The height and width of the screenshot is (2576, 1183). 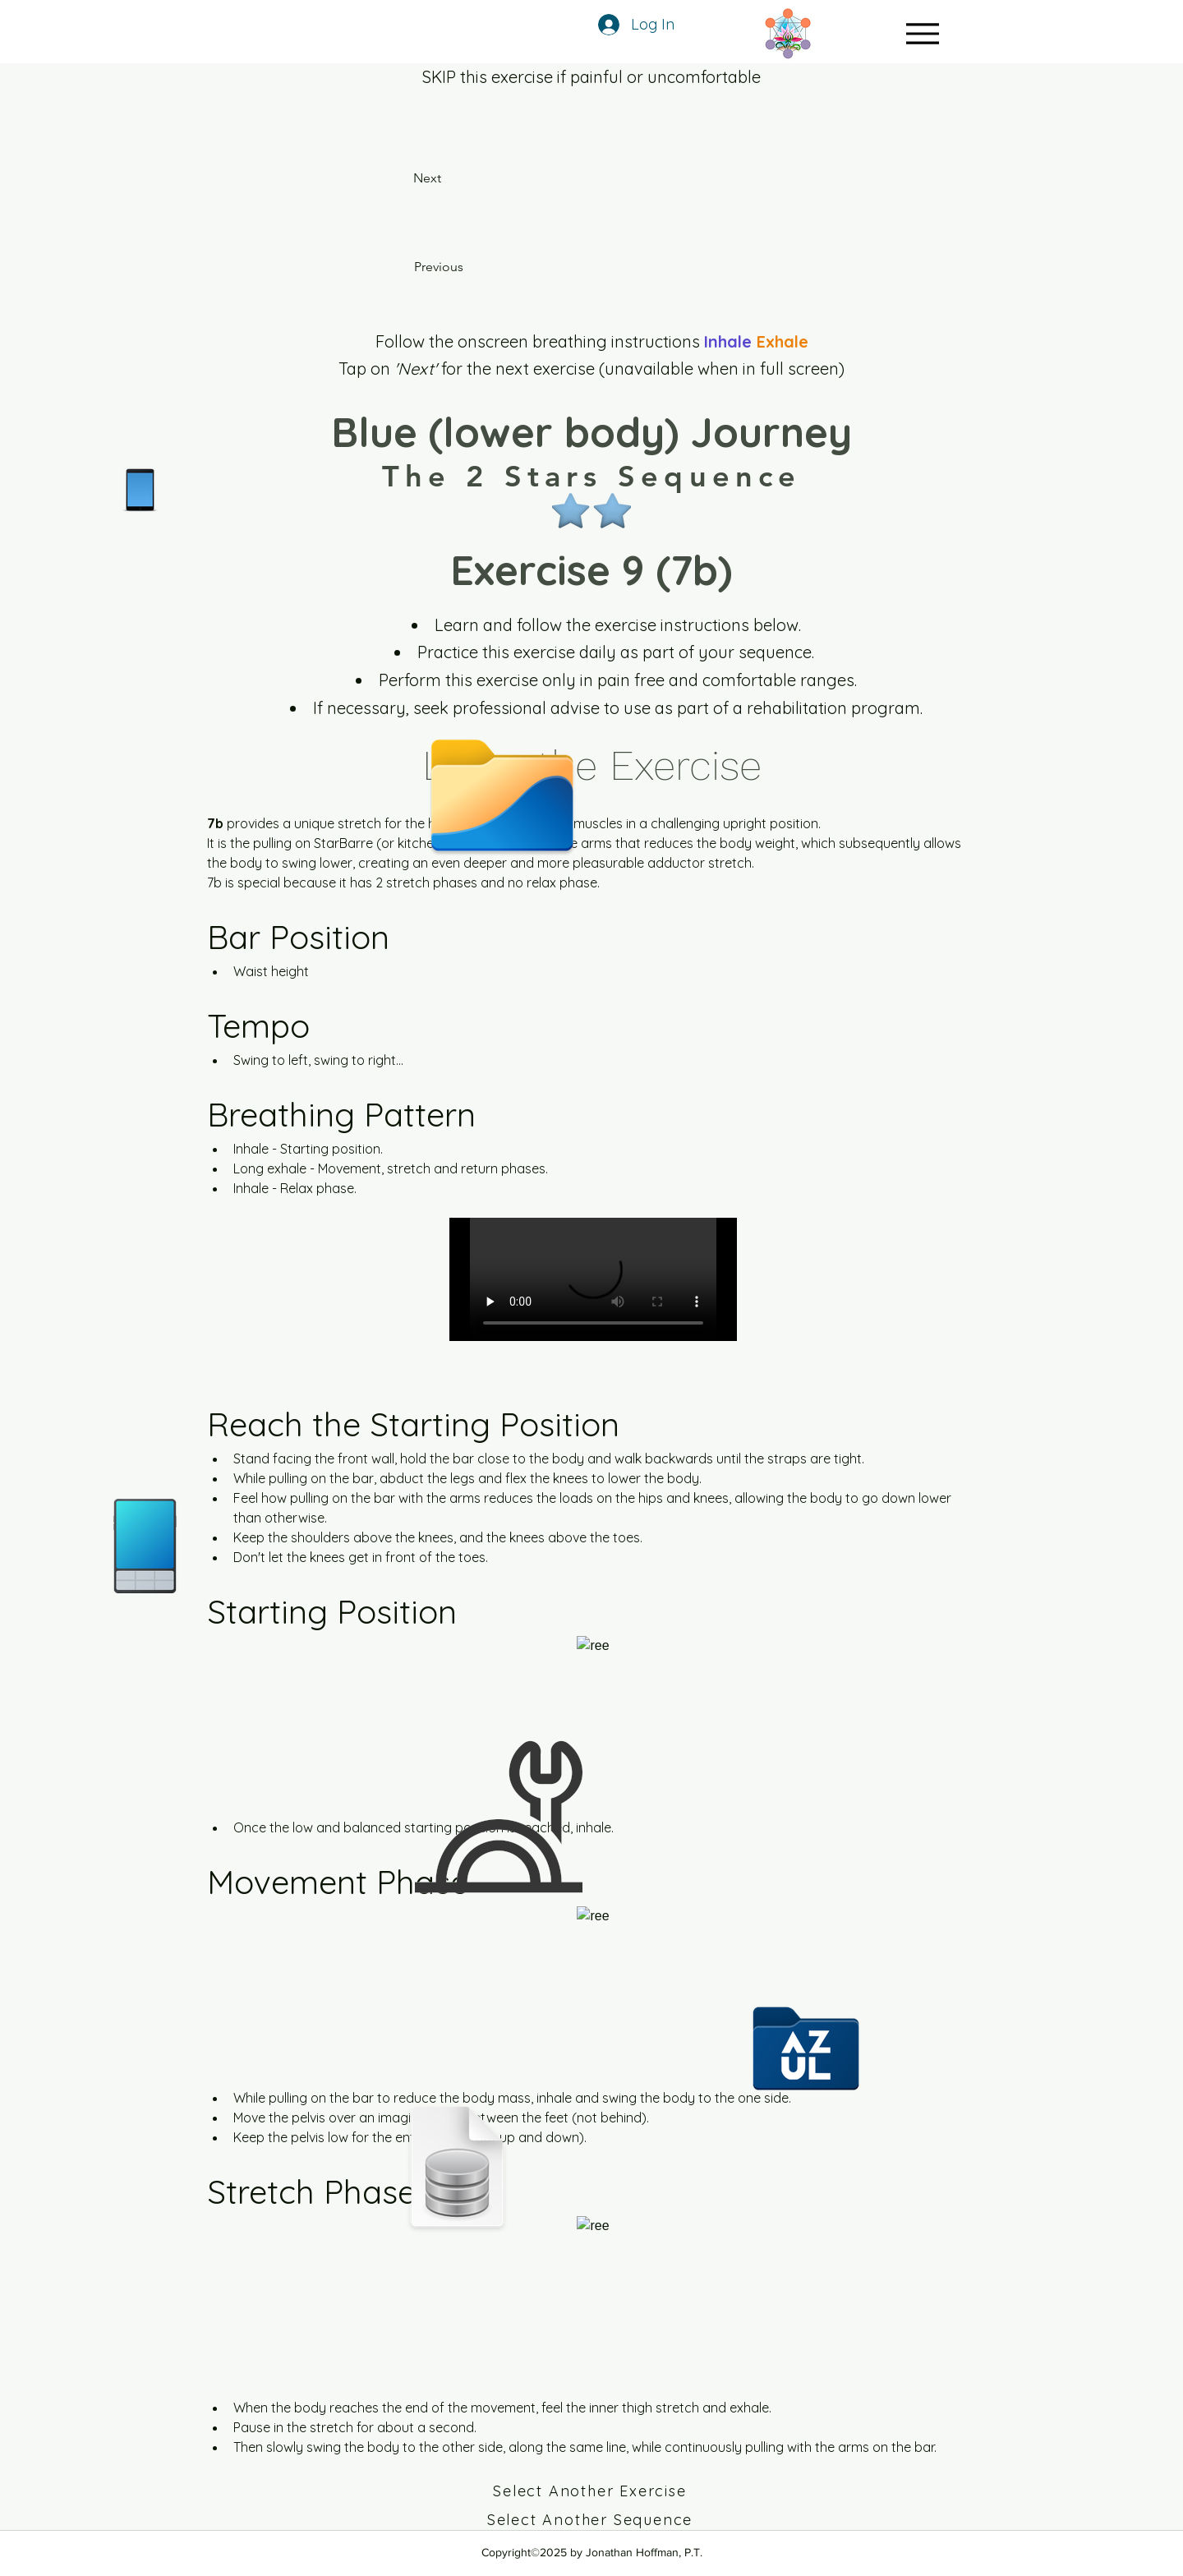 I want to click on open an sql database file, so click(x=457, y=2168).